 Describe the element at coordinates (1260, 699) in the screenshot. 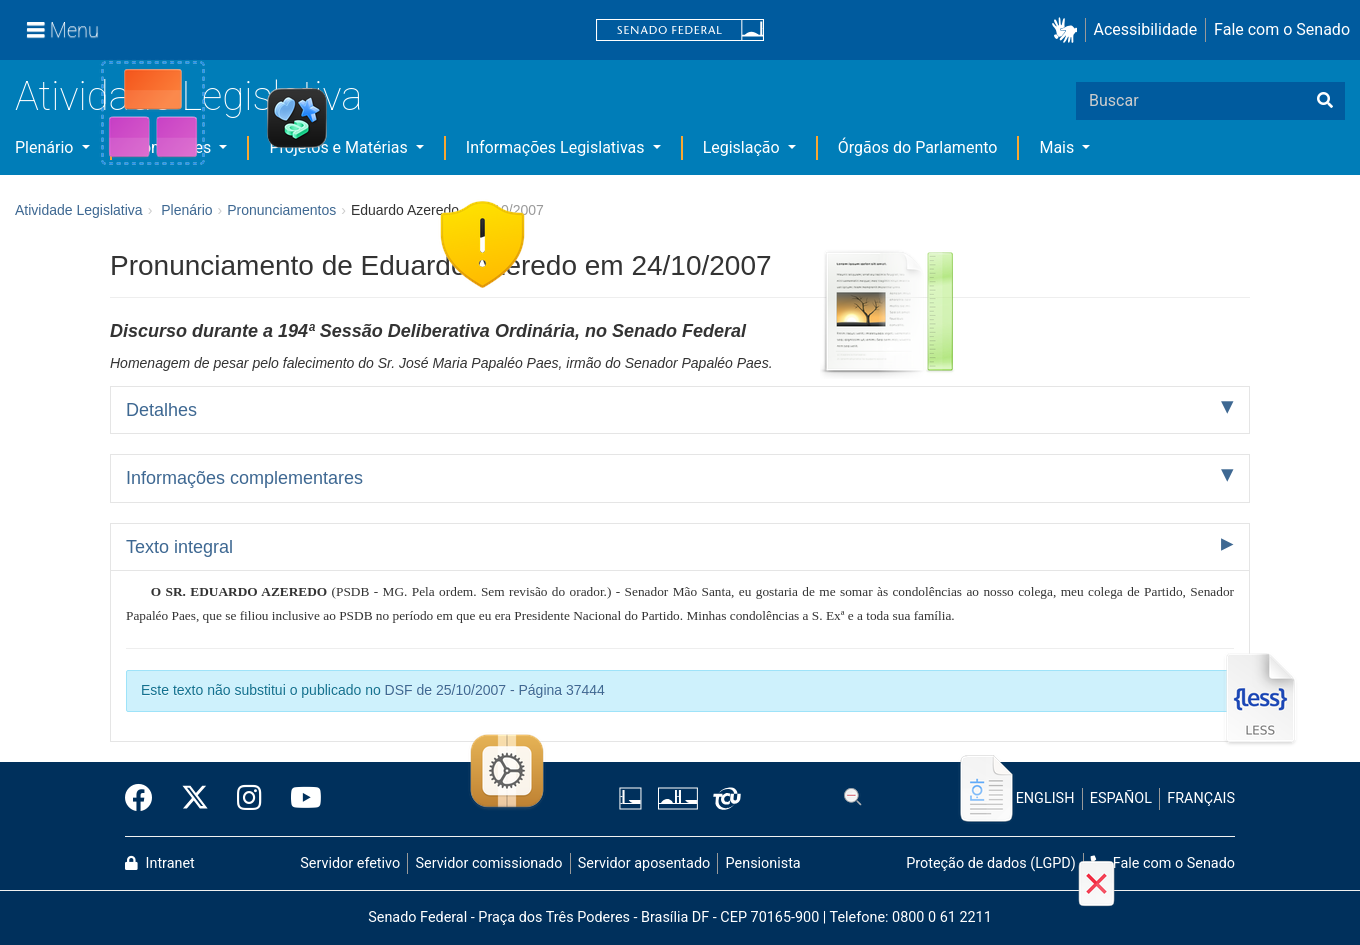

I see `a LESS stylesheet file` at that location.